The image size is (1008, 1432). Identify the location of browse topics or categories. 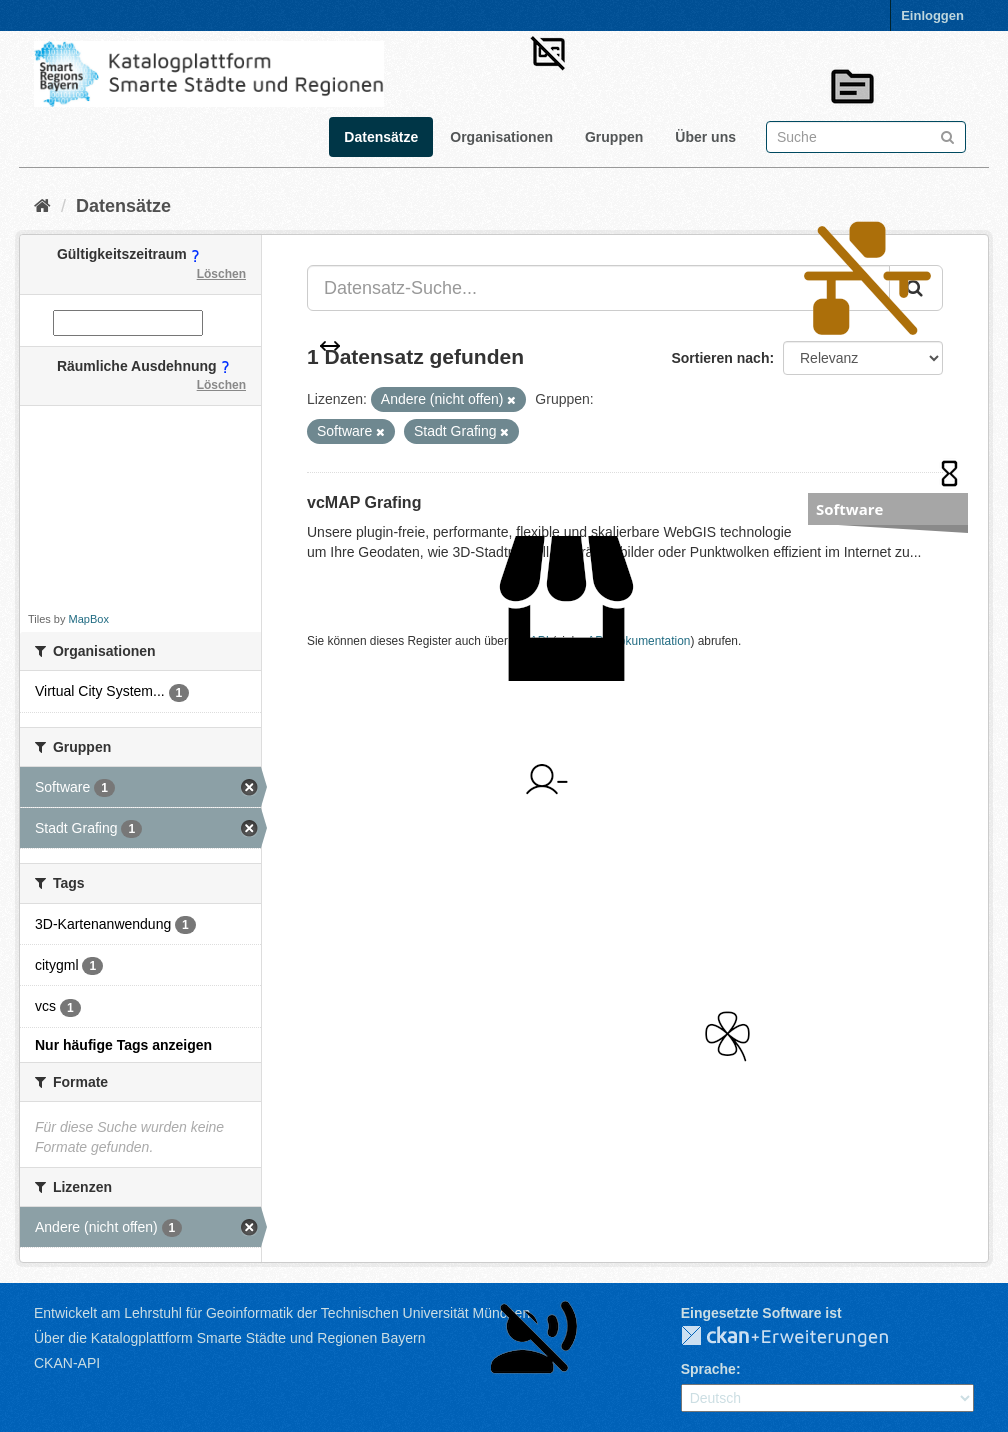
(852, 86).